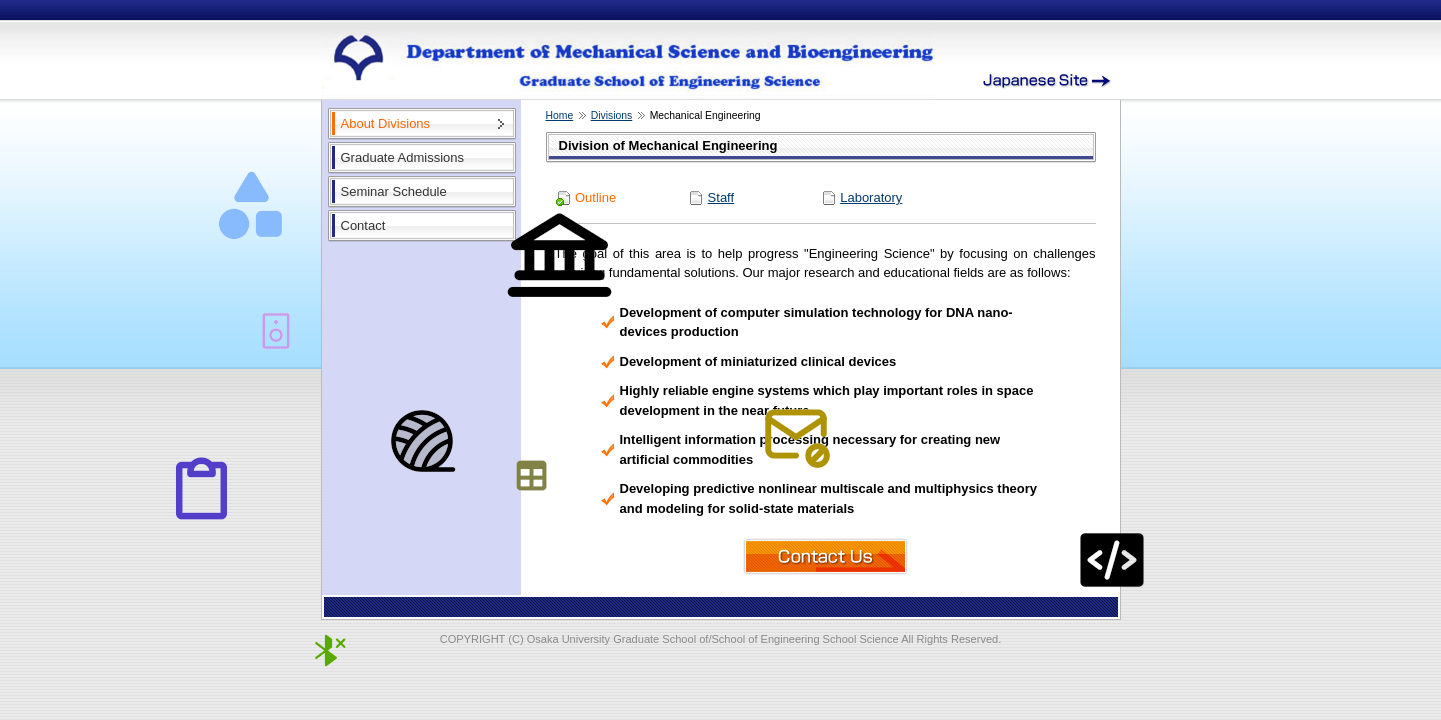 The width and height of the screenshot is (1441, 720). What do you see at coordinates (276, 331) in the screenshot?
I see `adjust speaker or audio output settings` at bounding box center [276, 331].